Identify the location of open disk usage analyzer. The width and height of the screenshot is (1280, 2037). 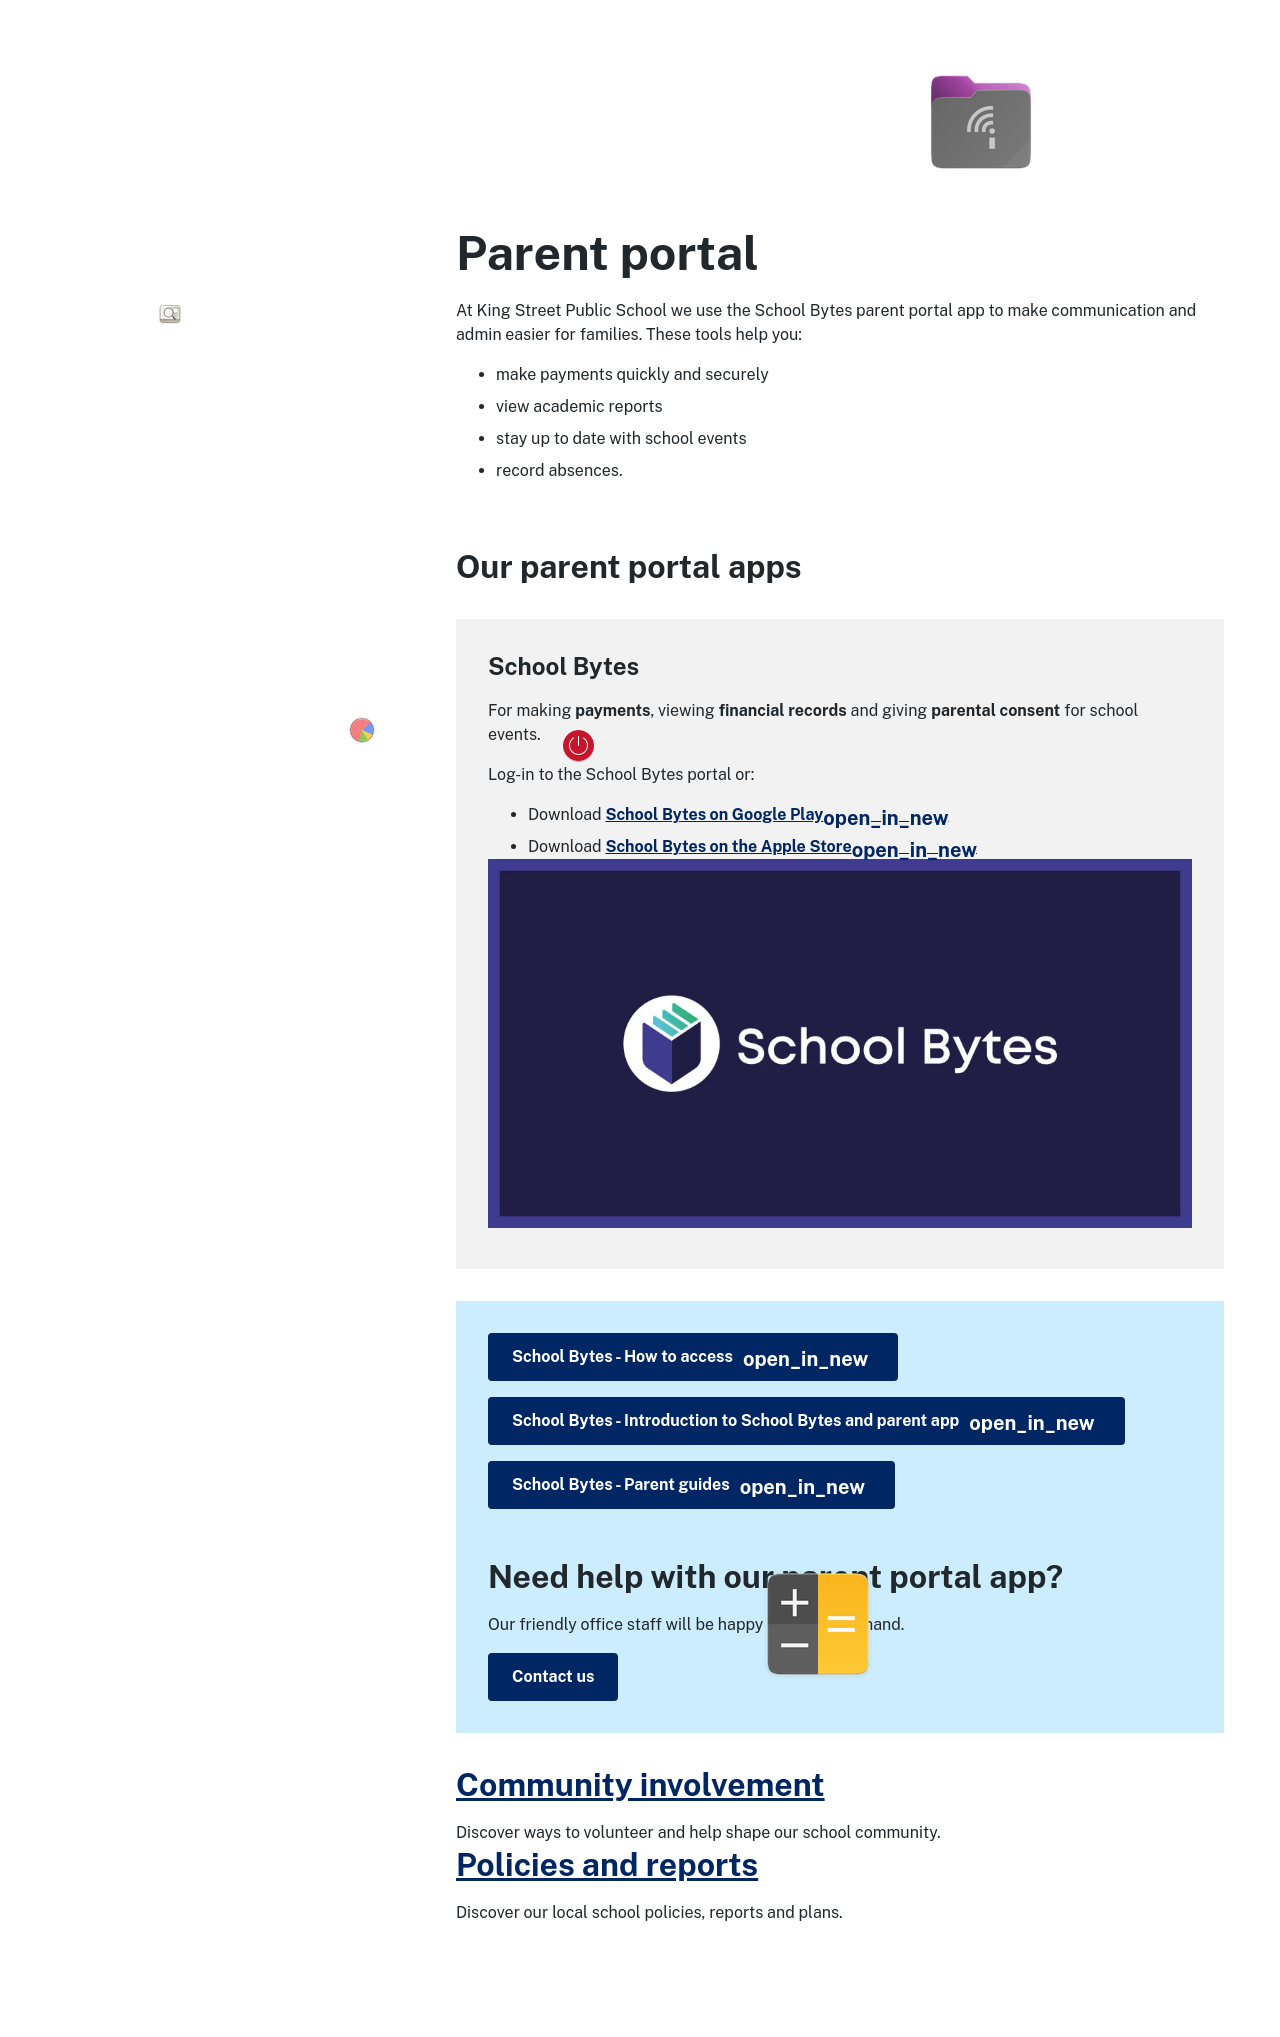
(362, 730).